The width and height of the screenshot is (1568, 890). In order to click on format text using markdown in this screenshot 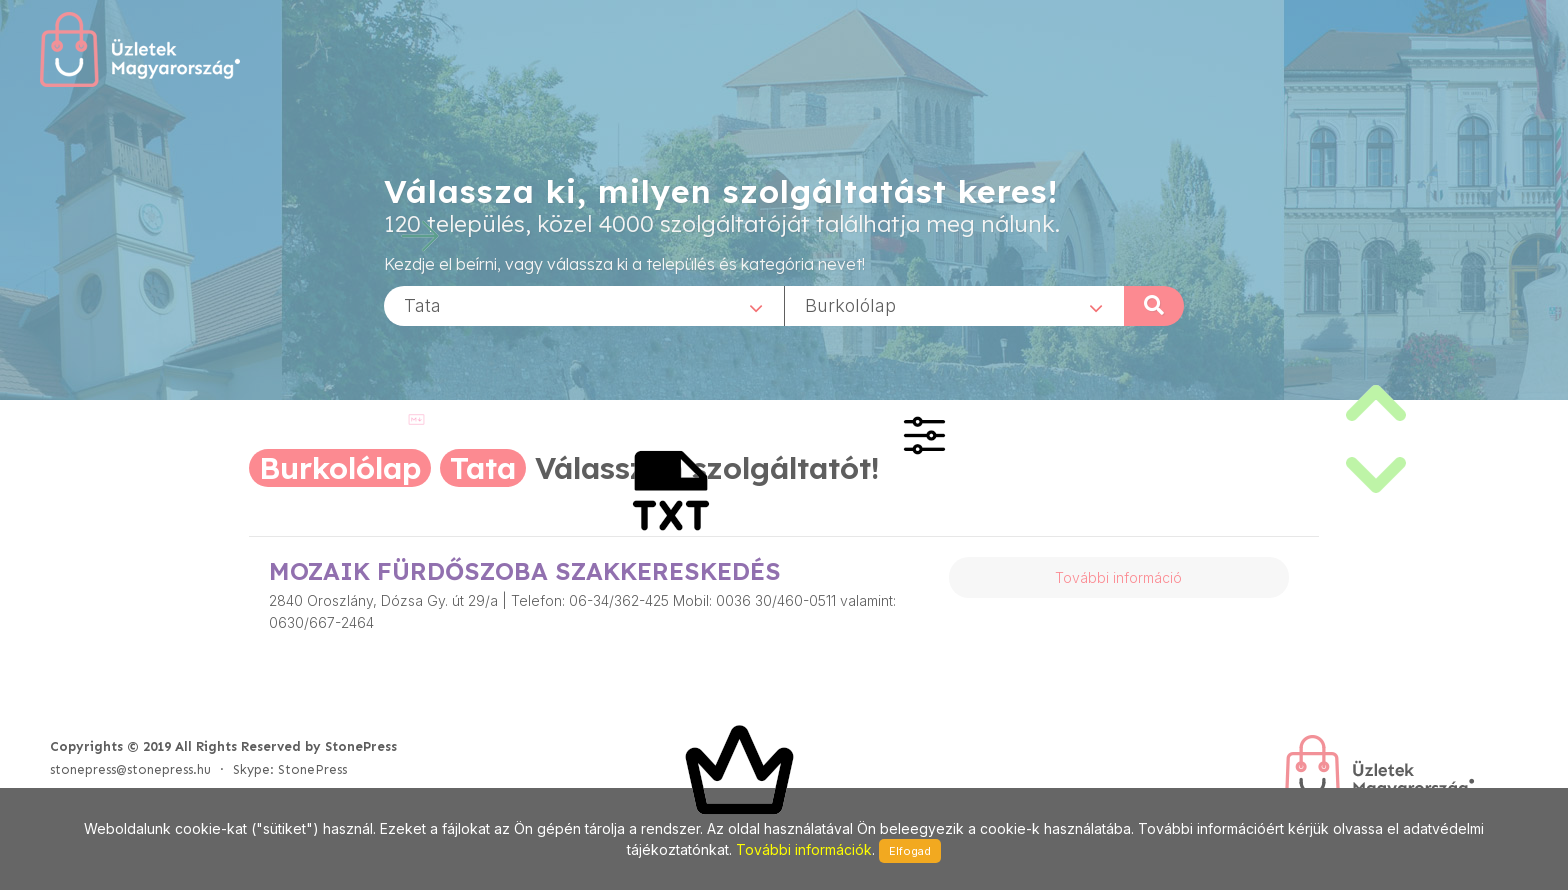, I will do `click(416, 419)`.